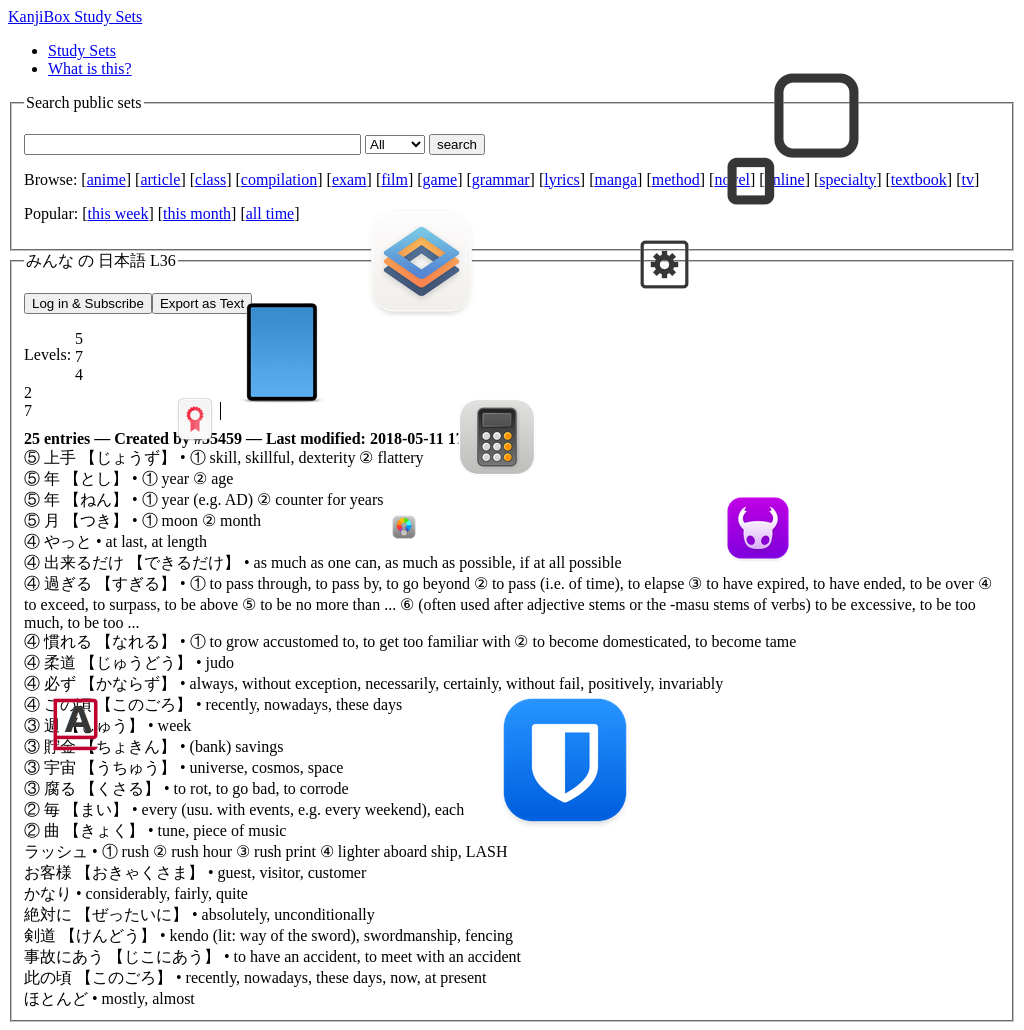 The image size is (1024, 1030). What do you see at coordinates (664, 264) in the screenshot?
I see `access other applications or utilities` at bounding box center [664, 264].